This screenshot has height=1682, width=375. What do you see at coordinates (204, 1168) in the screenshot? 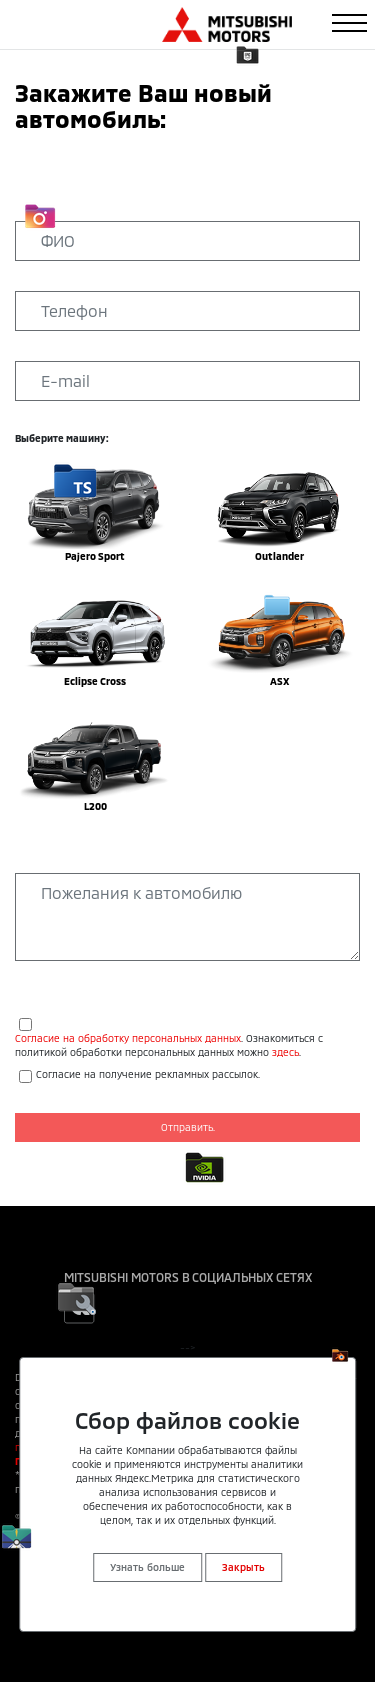
I see `open nvidia application files folder` at bounding box center [204, 1168].